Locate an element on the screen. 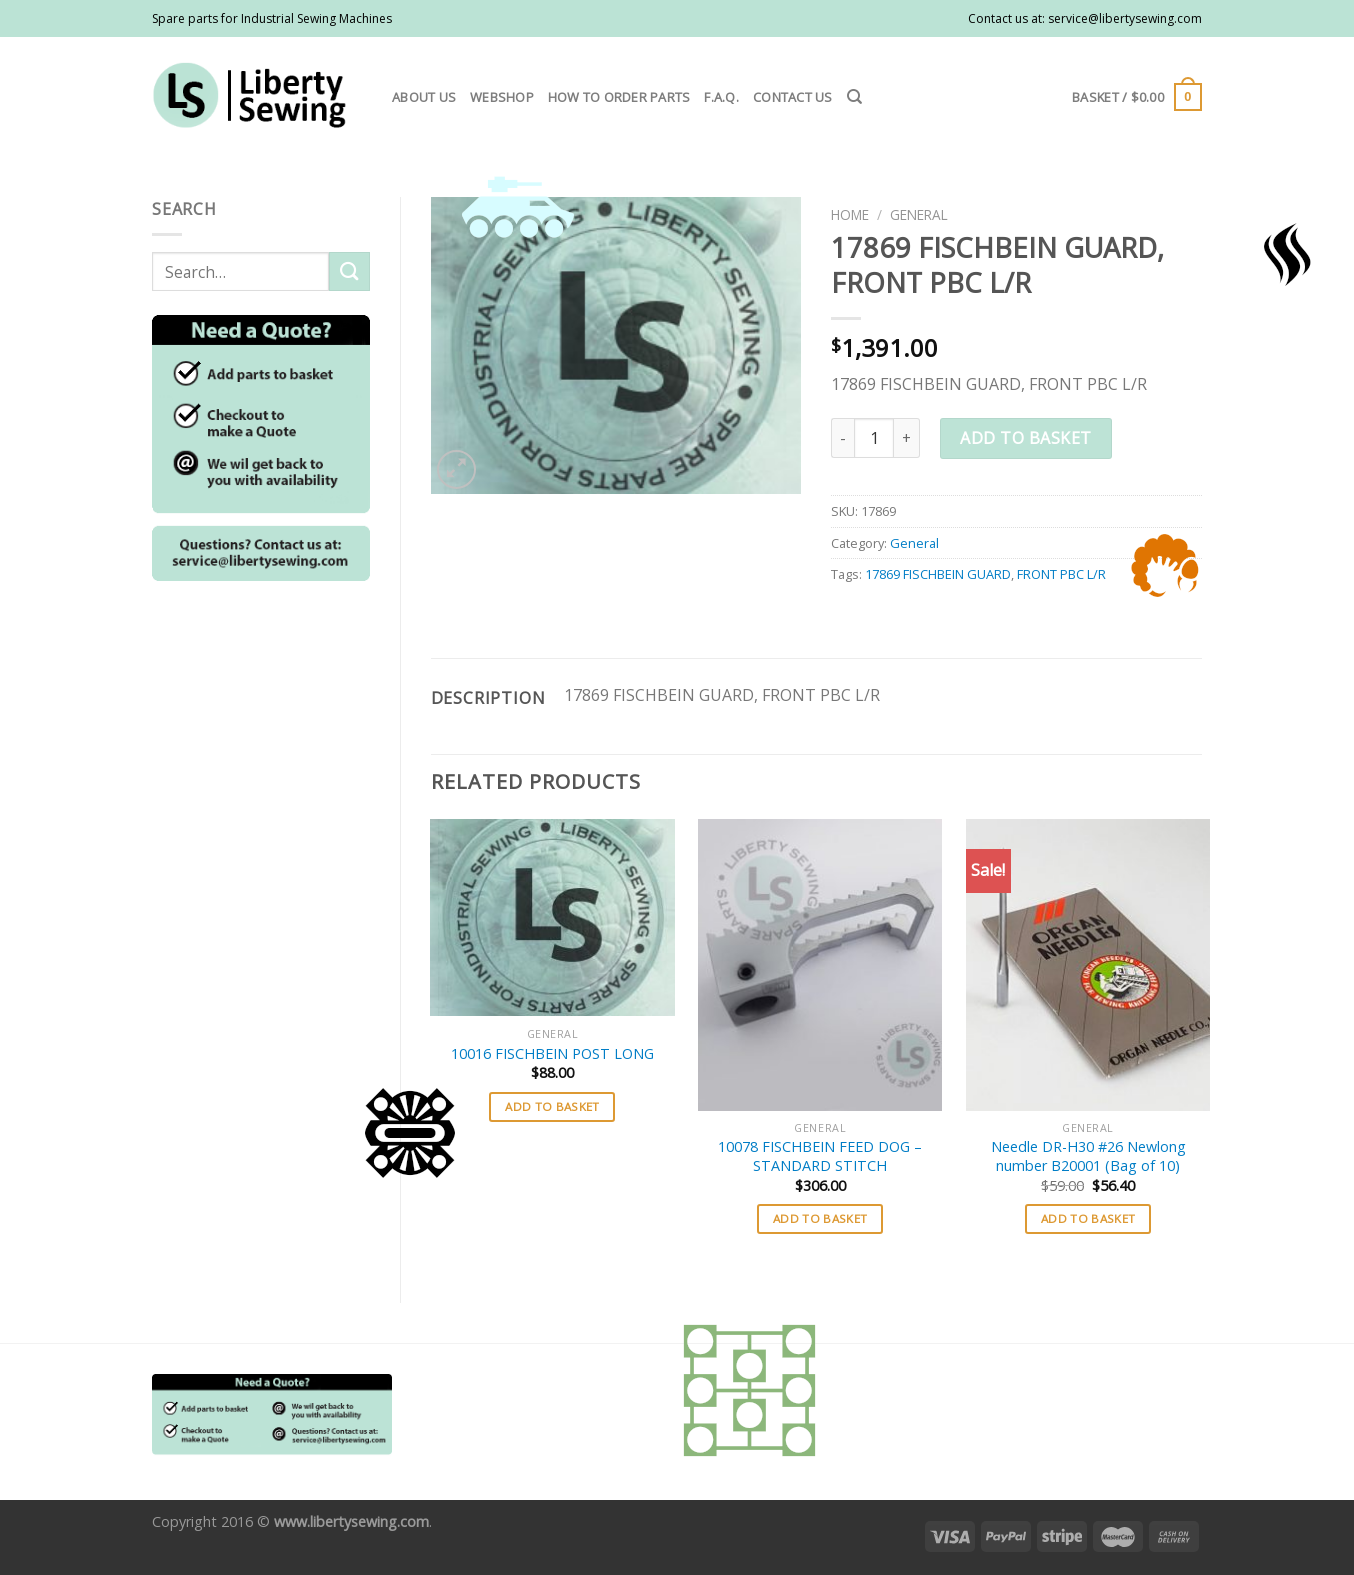  indicates heat or high temperature status is located at coordinates (1287, 255).